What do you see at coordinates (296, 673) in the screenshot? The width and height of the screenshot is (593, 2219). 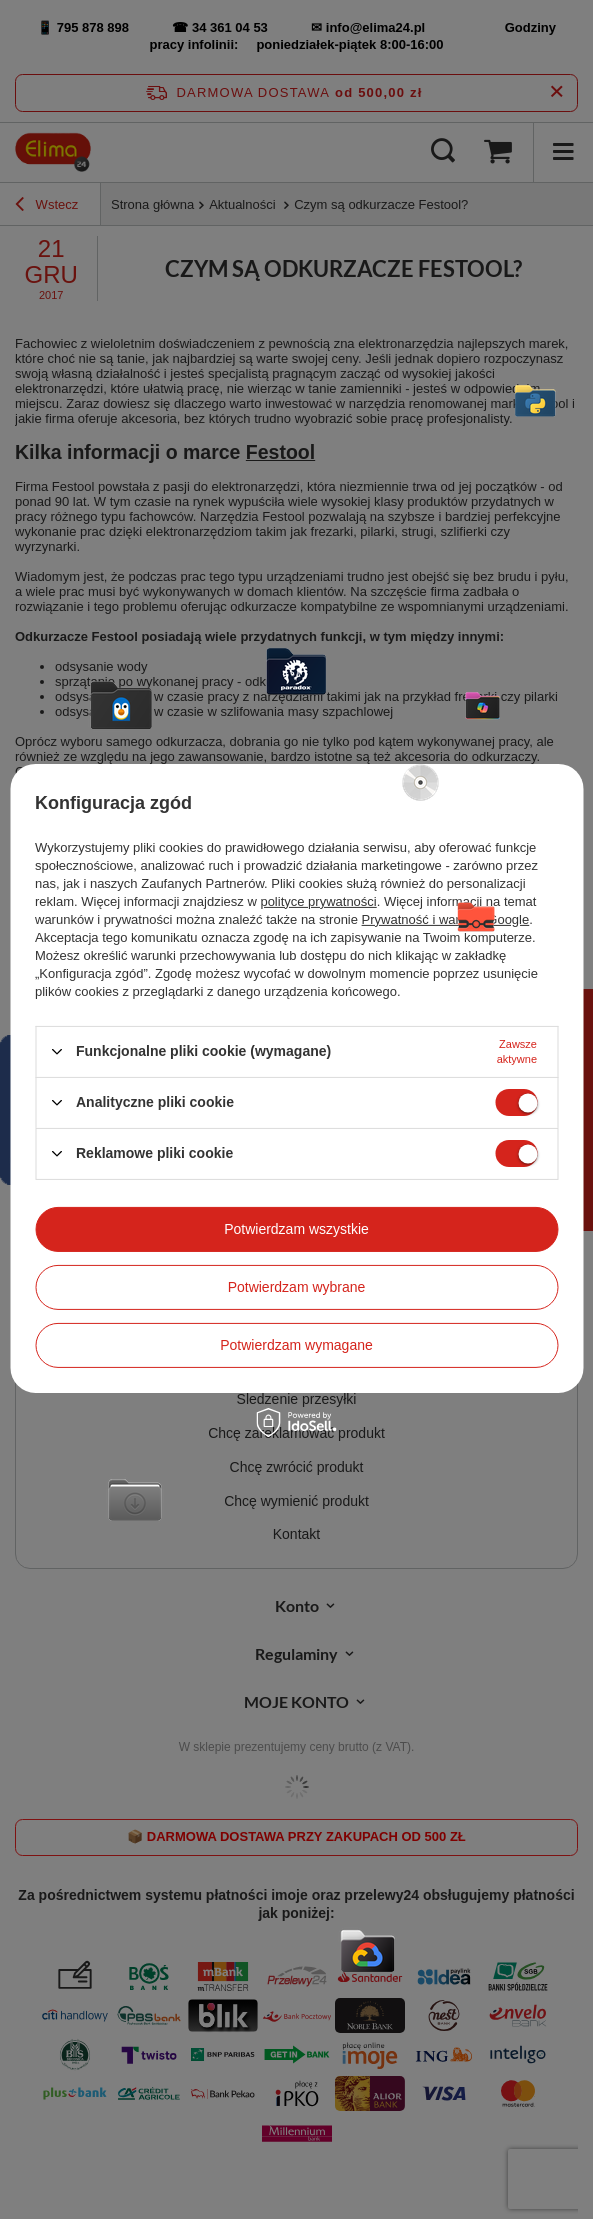 I see `open paradox interactive game files folder` at bounding box center [296, 673].